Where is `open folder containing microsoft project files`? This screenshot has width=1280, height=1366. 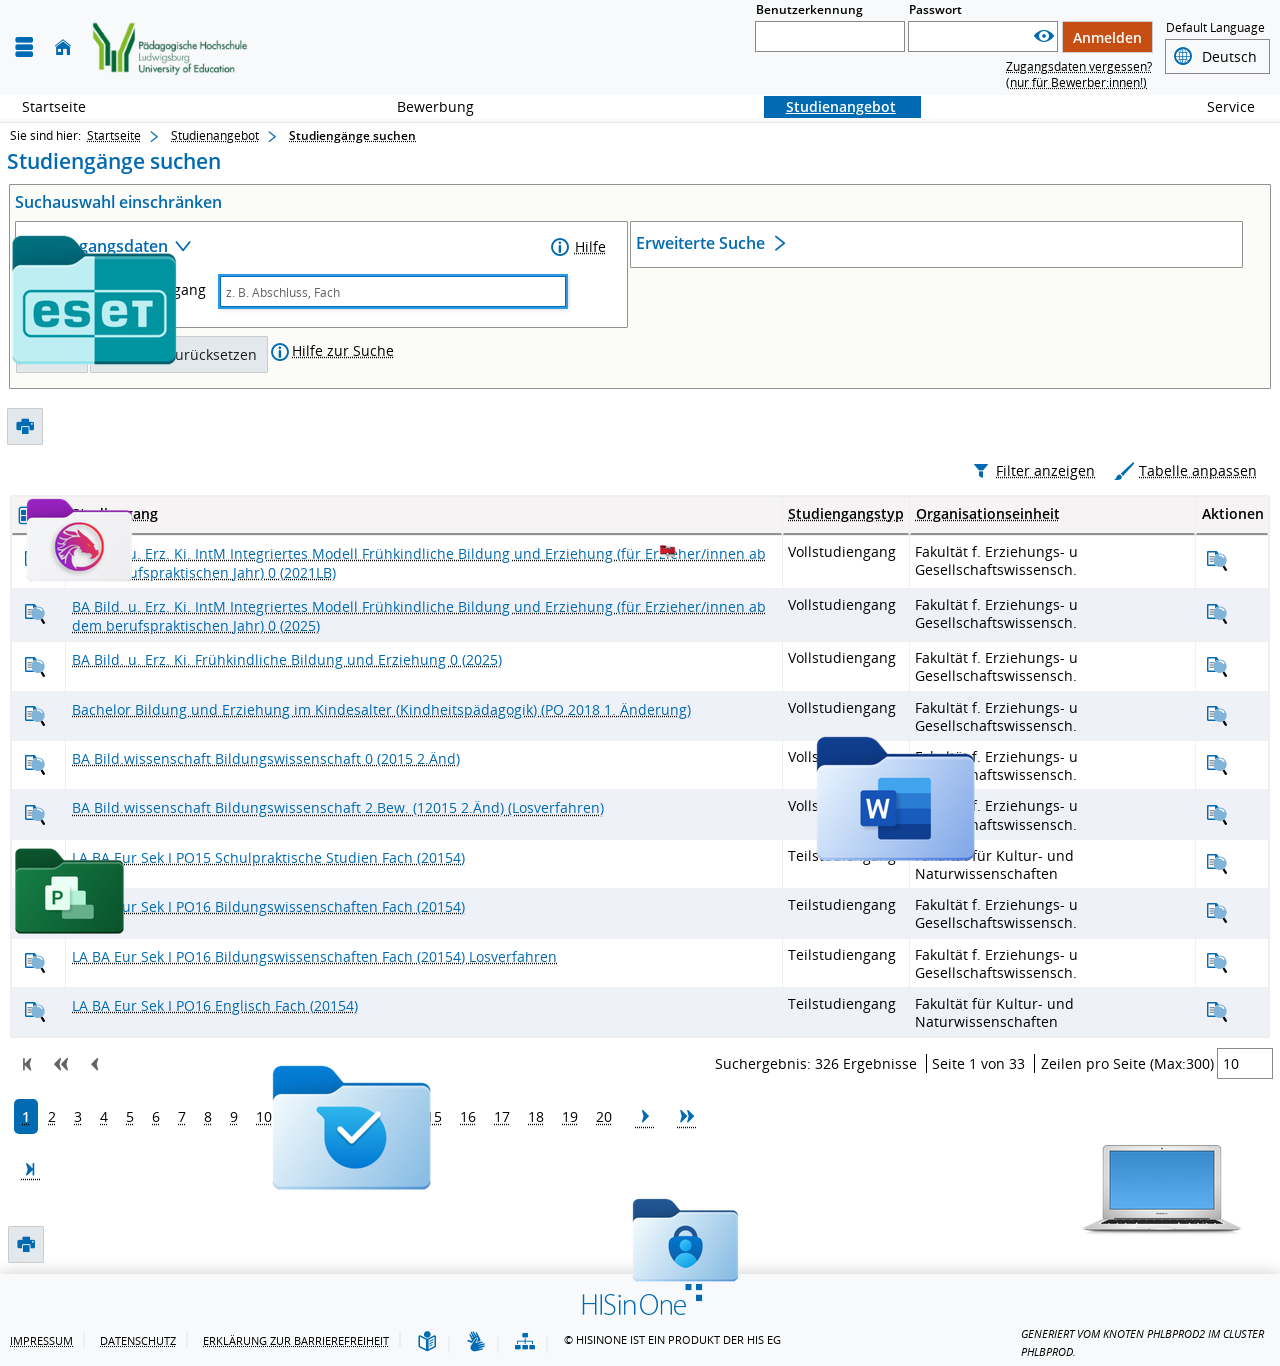
open folder containing microsoft project files is located at coordinates (69, 894).